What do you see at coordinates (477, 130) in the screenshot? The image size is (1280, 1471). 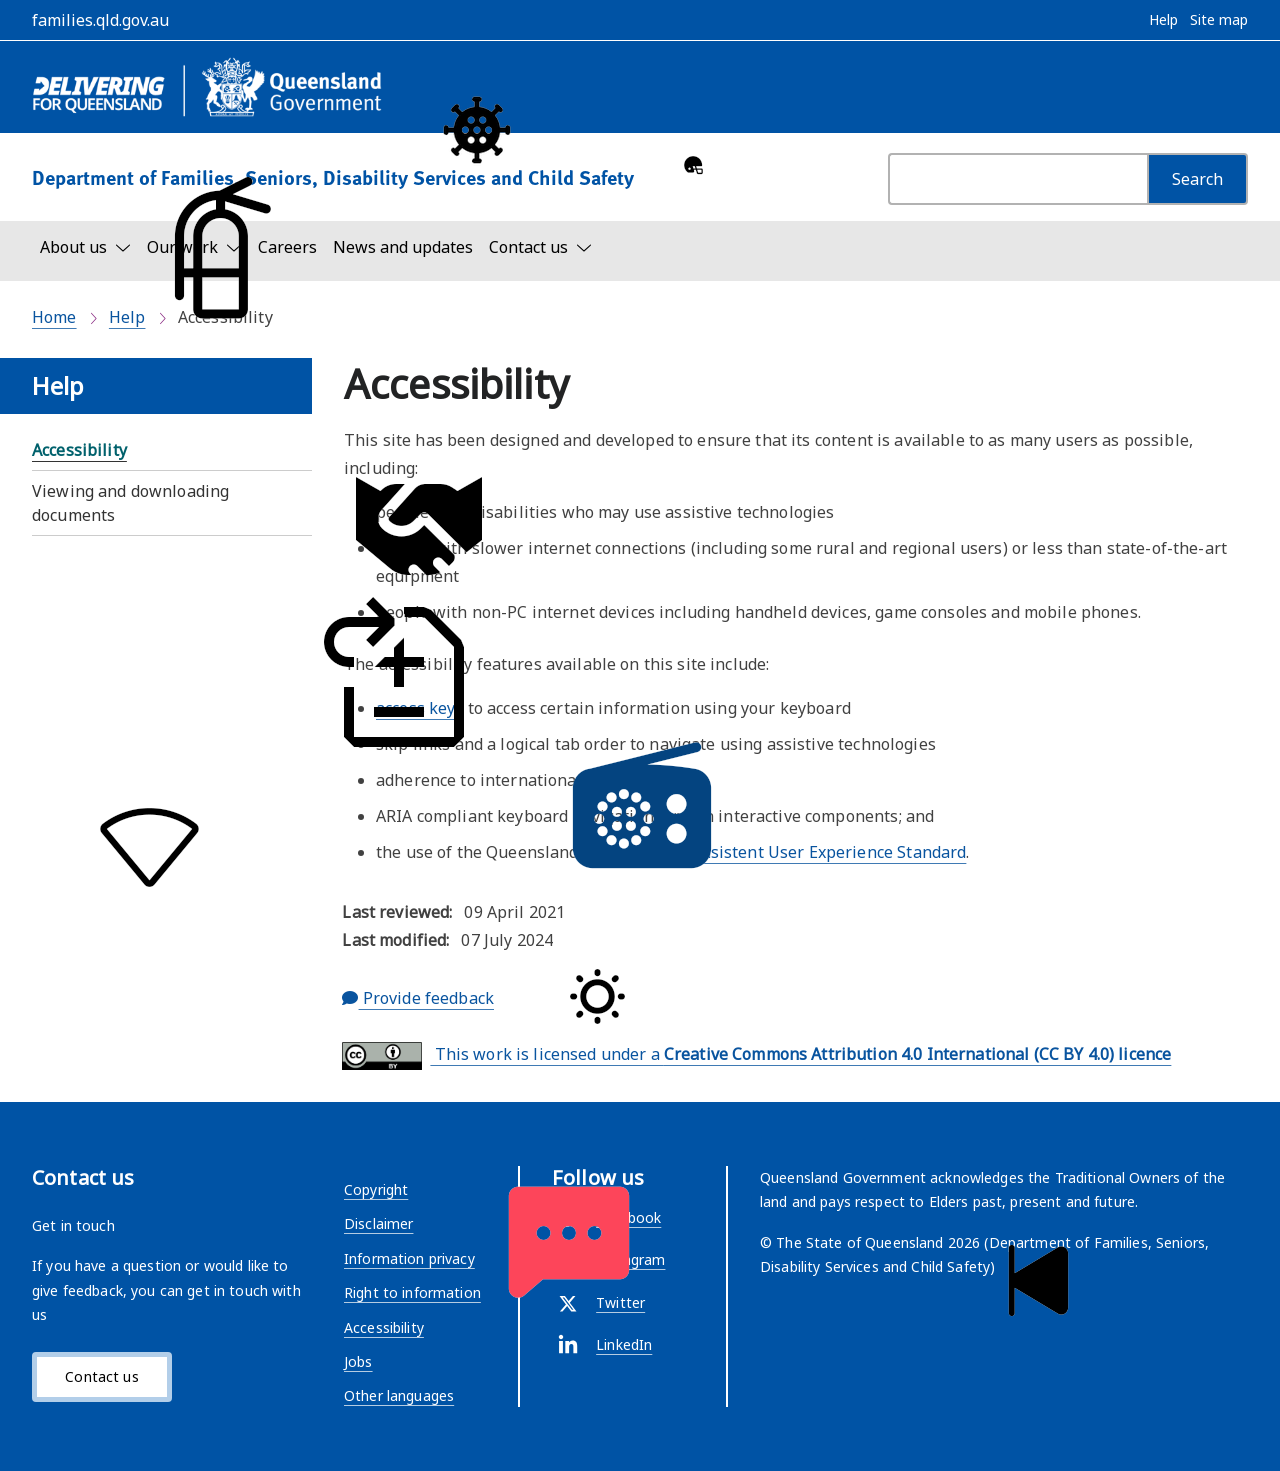 I see `view covid-19 health information` at bounding box center [477, 130].